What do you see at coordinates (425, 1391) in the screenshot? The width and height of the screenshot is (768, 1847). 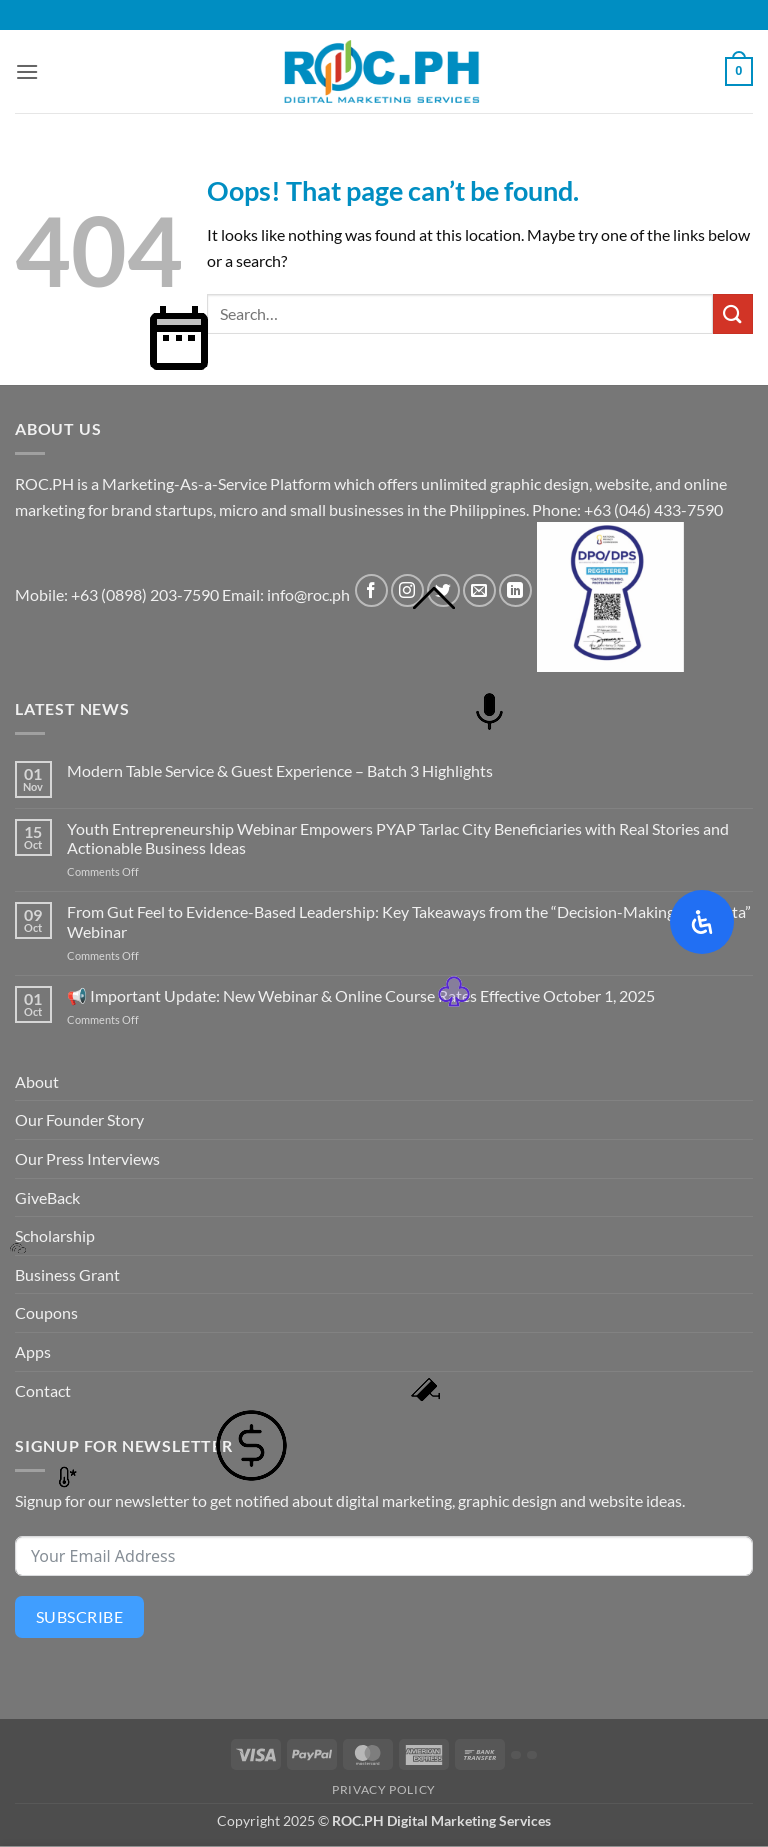 I see `access security camera feed` at bounding box center [425, 1391].